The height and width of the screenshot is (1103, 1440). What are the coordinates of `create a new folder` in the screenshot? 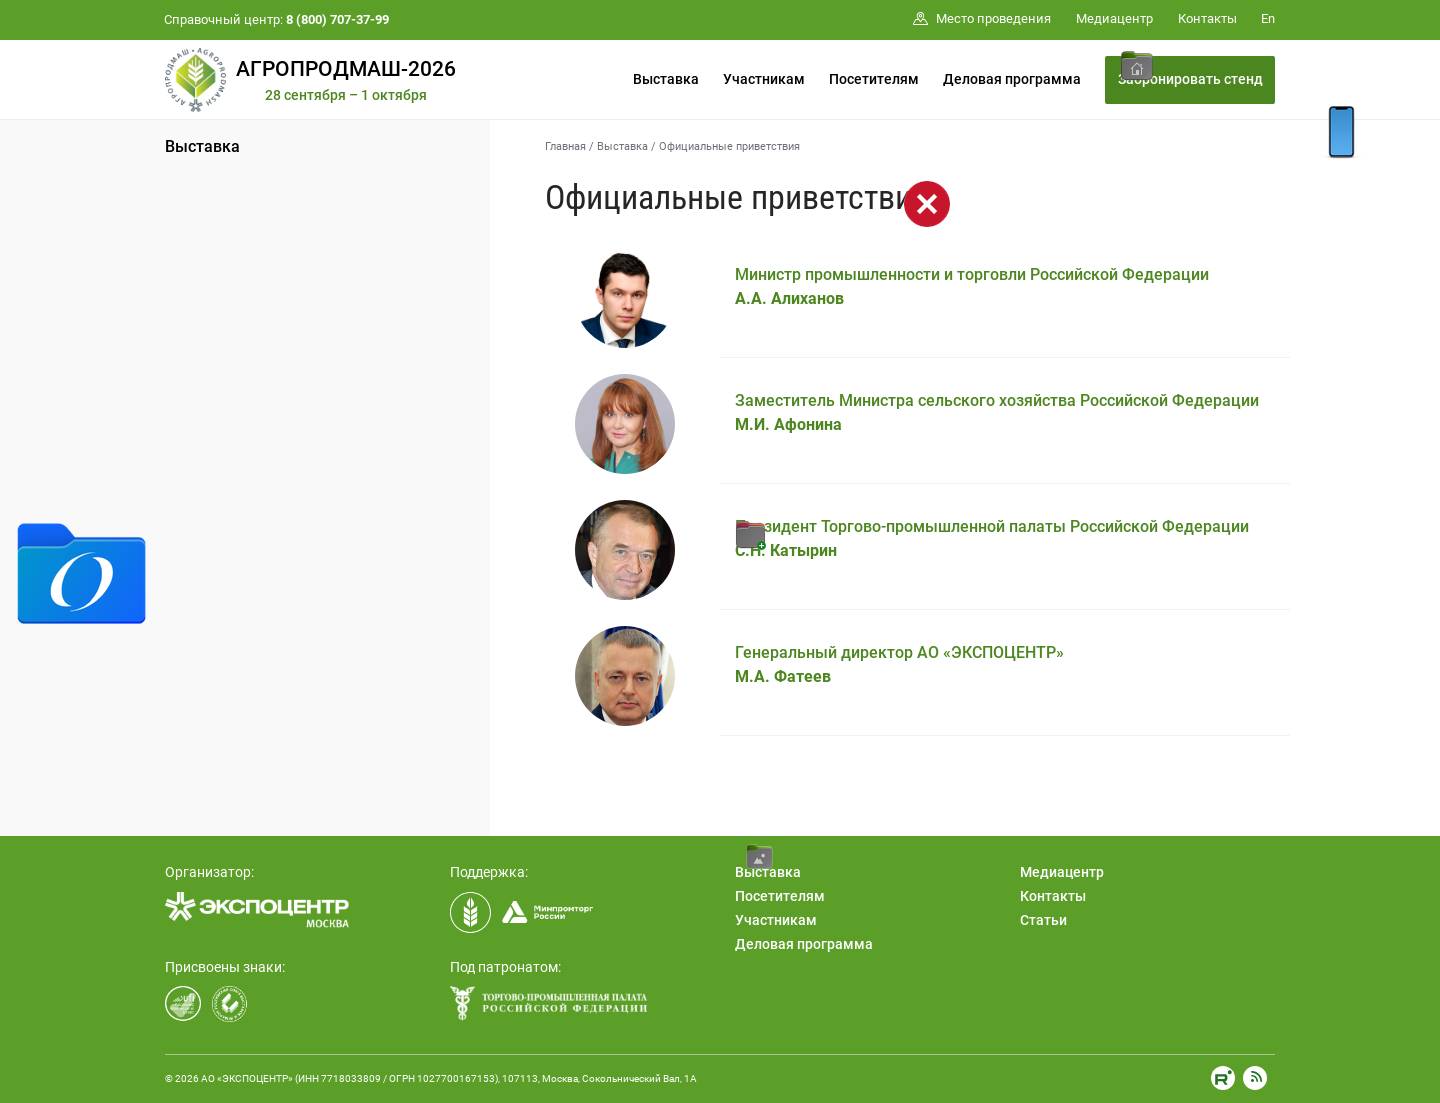 It's located at (750, 534).